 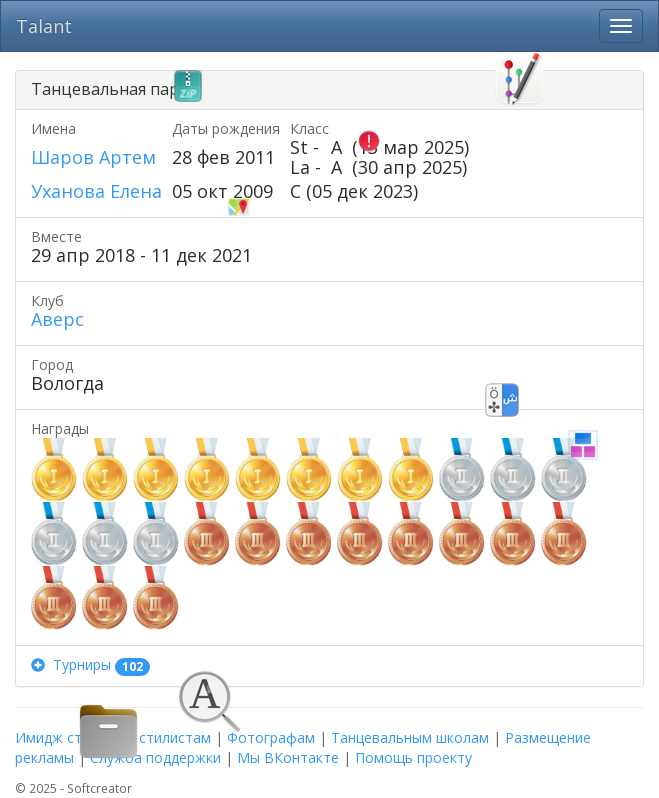 What do you see at coordinates (239, 207) in the screenshot?
I see `open the maps application` at bounding box center [239, 207].